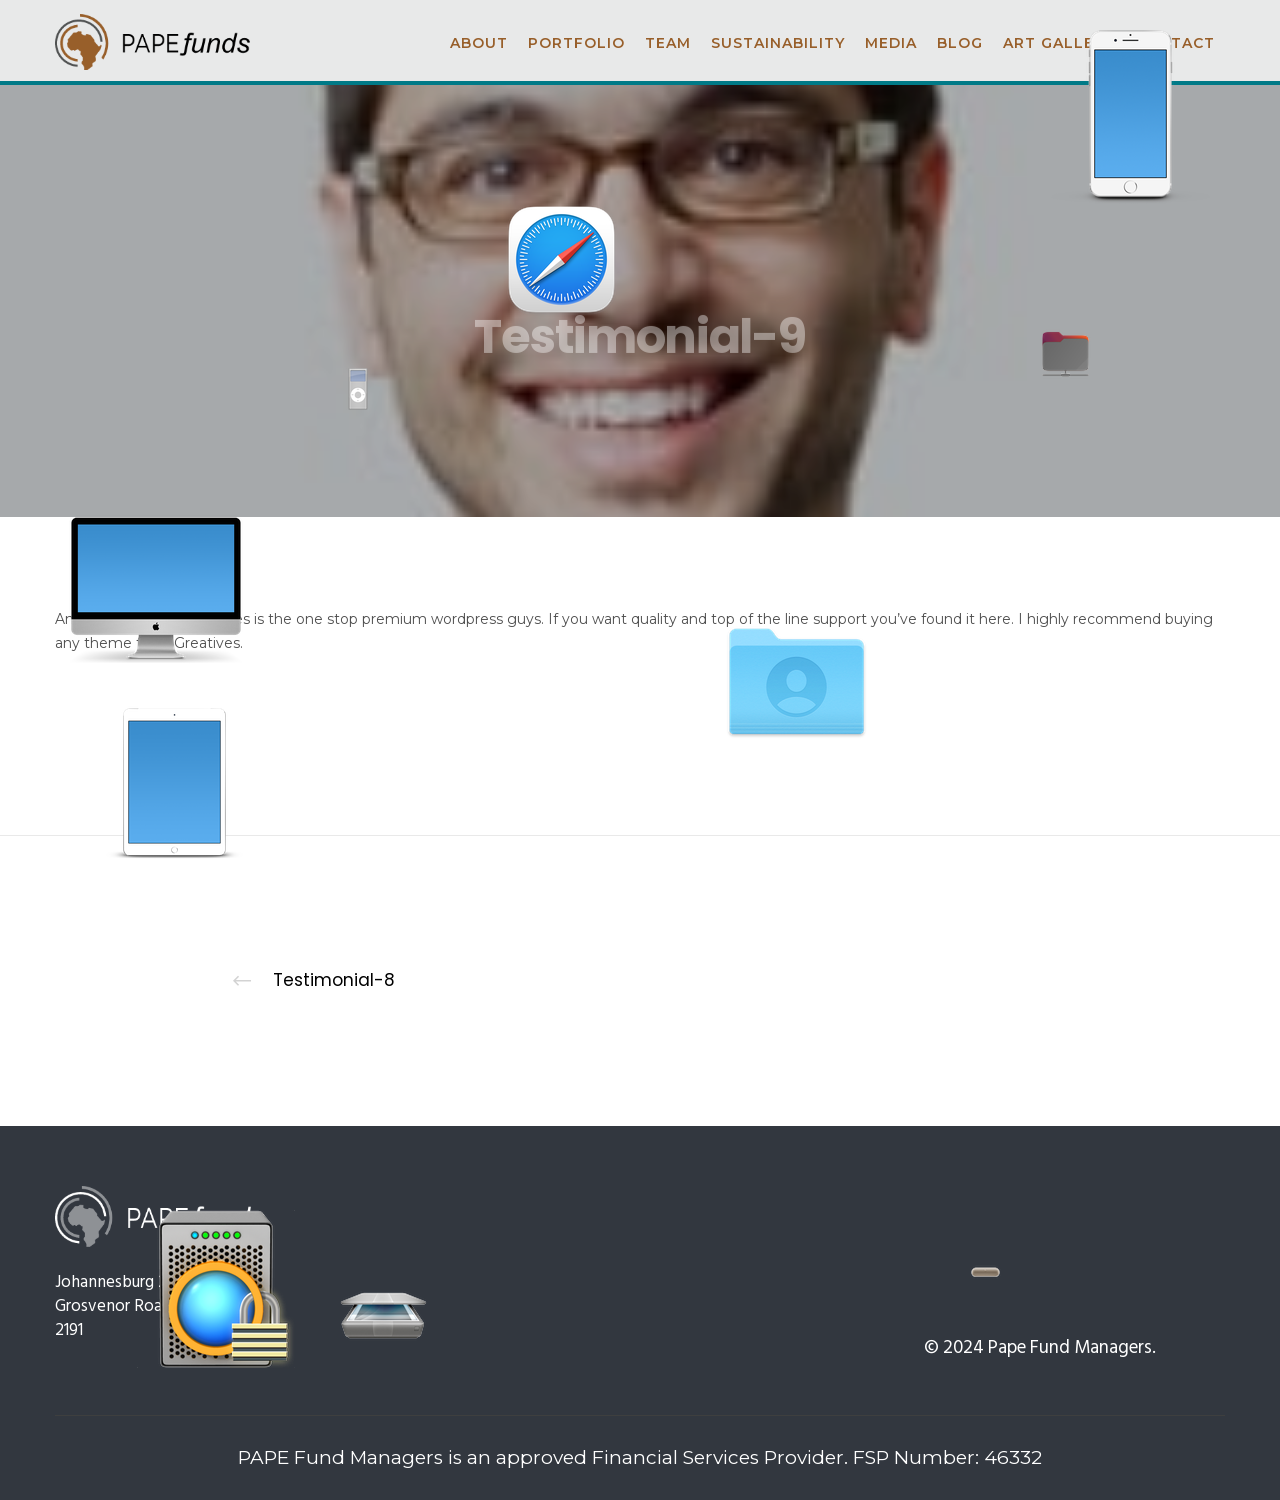  I want to click on open Safari web browser, so click(561, 259).